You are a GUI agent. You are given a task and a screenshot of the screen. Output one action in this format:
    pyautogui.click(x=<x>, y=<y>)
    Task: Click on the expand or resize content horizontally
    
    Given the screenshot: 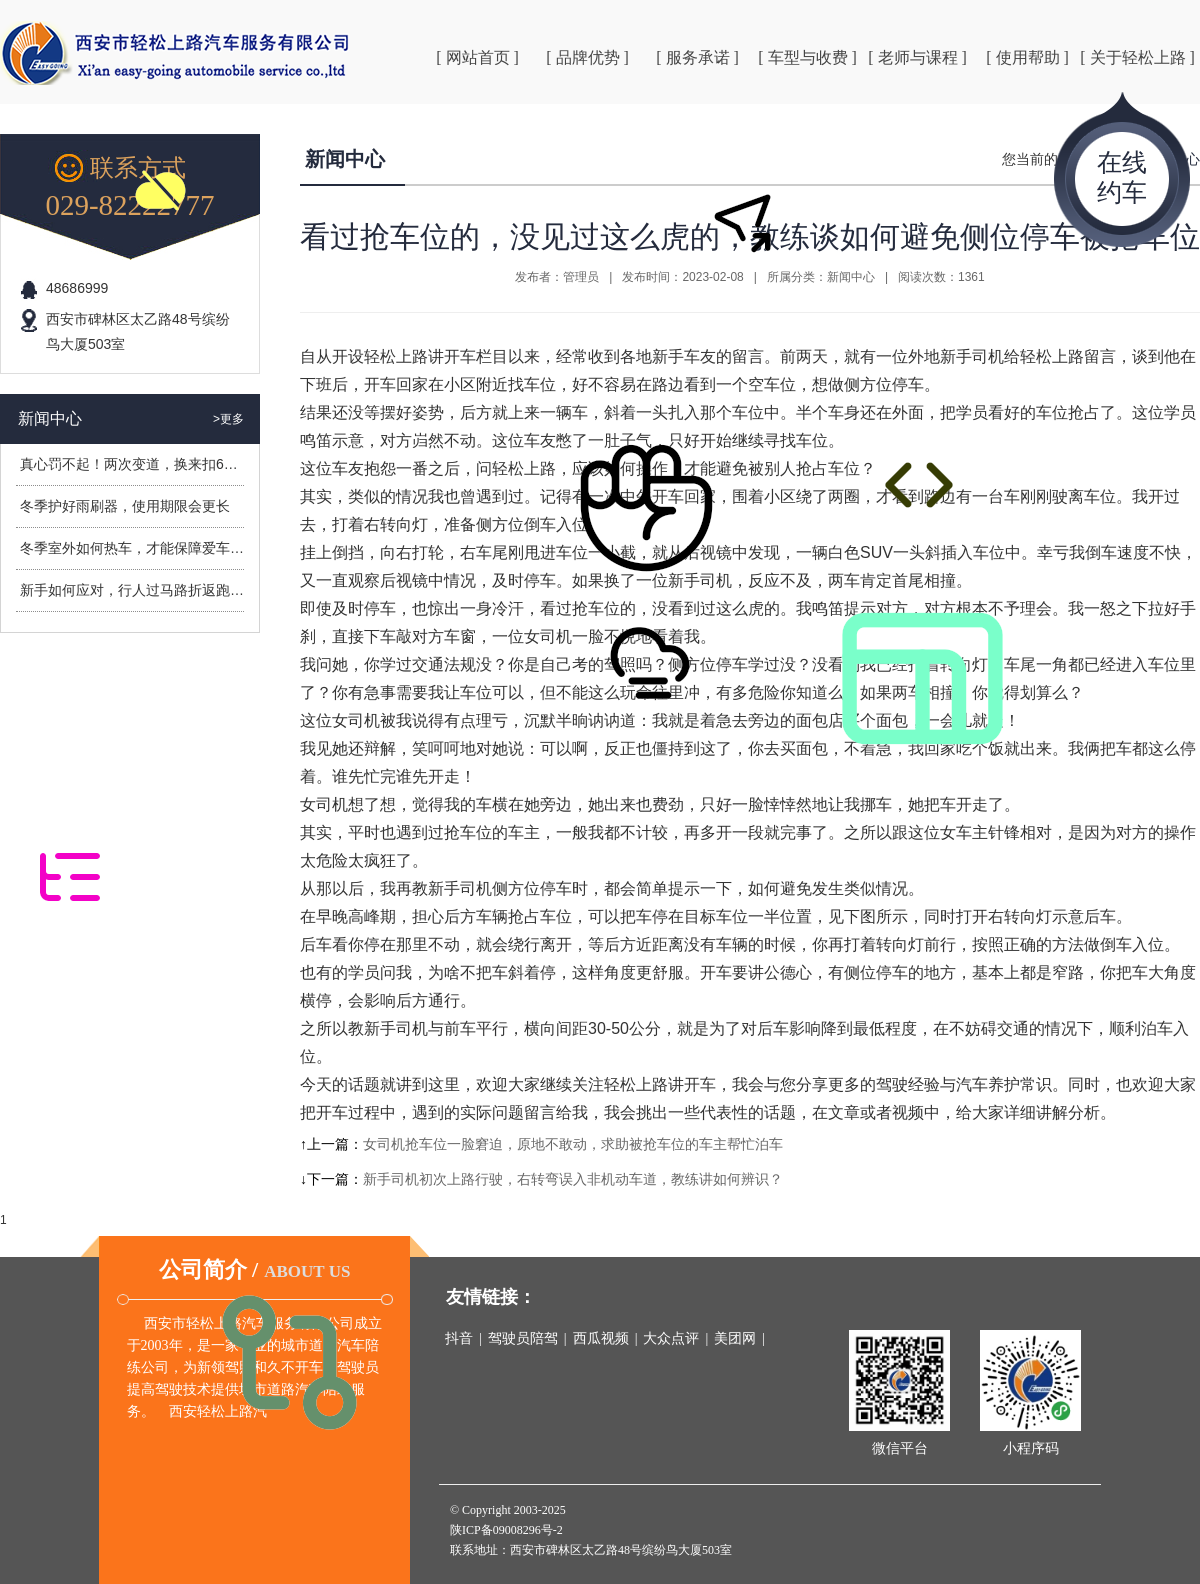 What is the action you would take?
    pyautogui.click(x=919, y=485)
    